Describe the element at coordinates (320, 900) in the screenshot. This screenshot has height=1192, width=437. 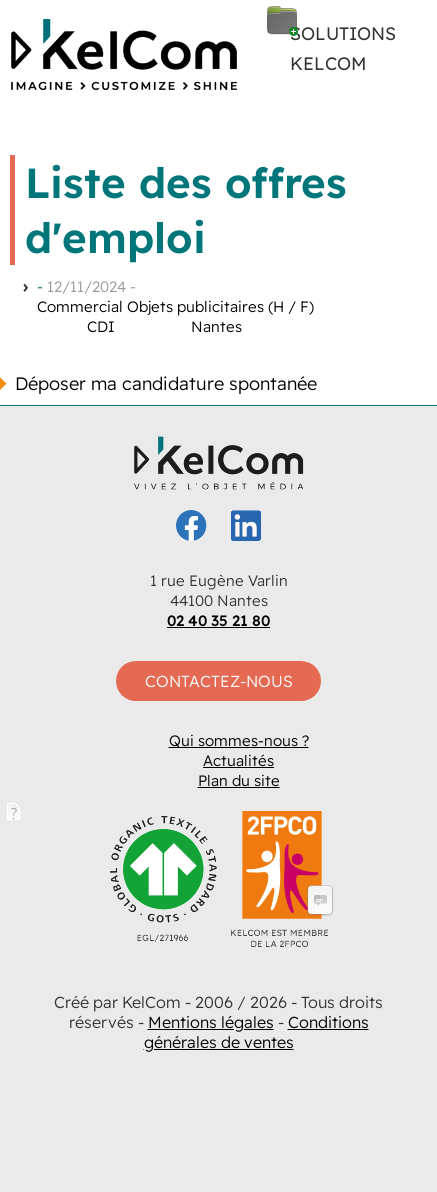
I see `subrip subtitle file (.srt)` at that location.